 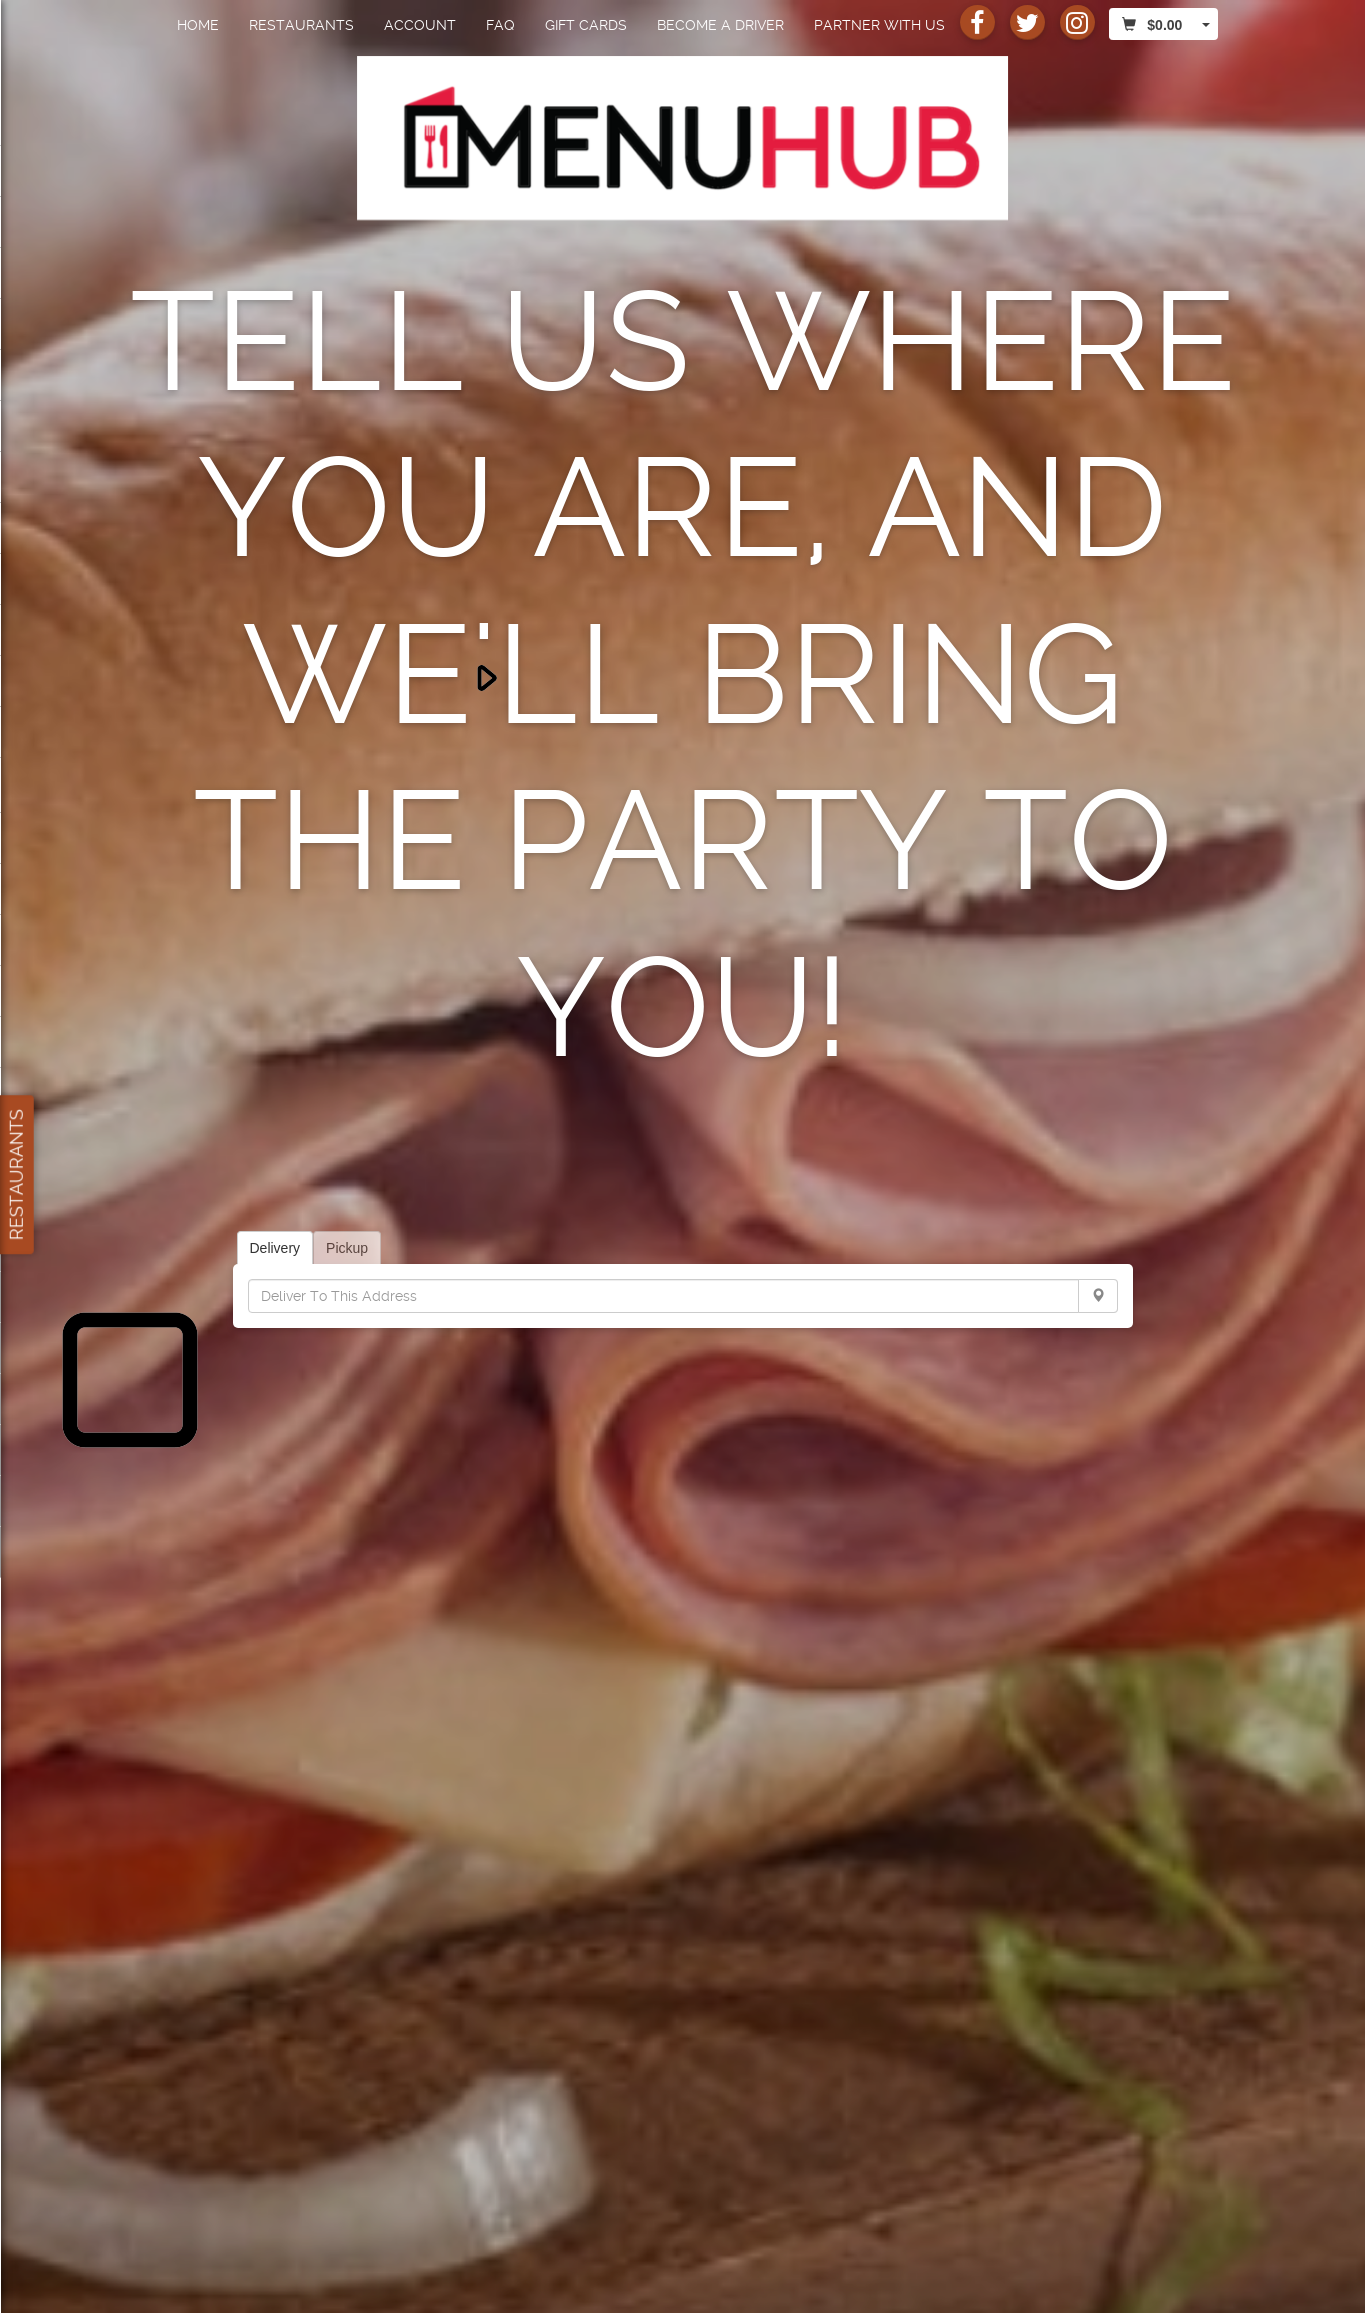 I want to click on navigate to the next screen or step, so click(x=485, y=678).